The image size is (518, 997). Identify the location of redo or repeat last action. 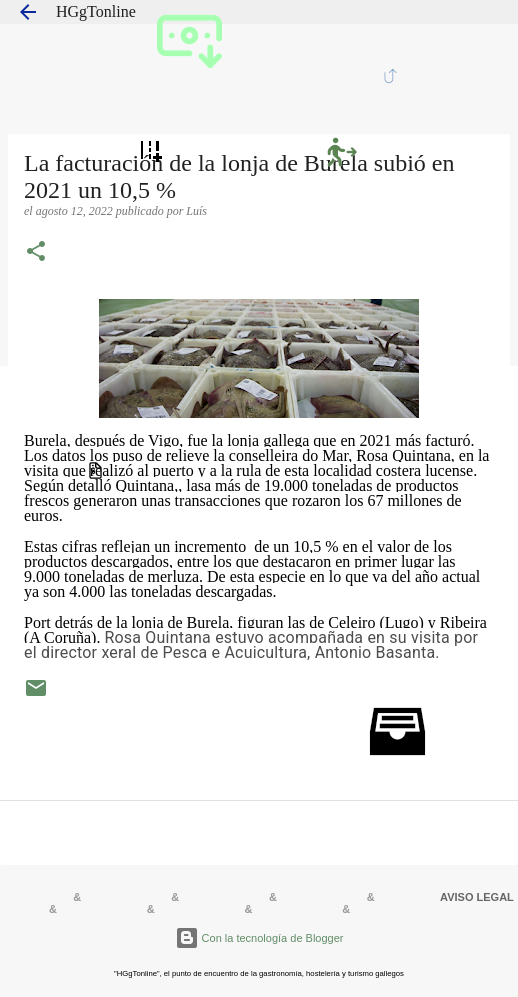
(390, 76).